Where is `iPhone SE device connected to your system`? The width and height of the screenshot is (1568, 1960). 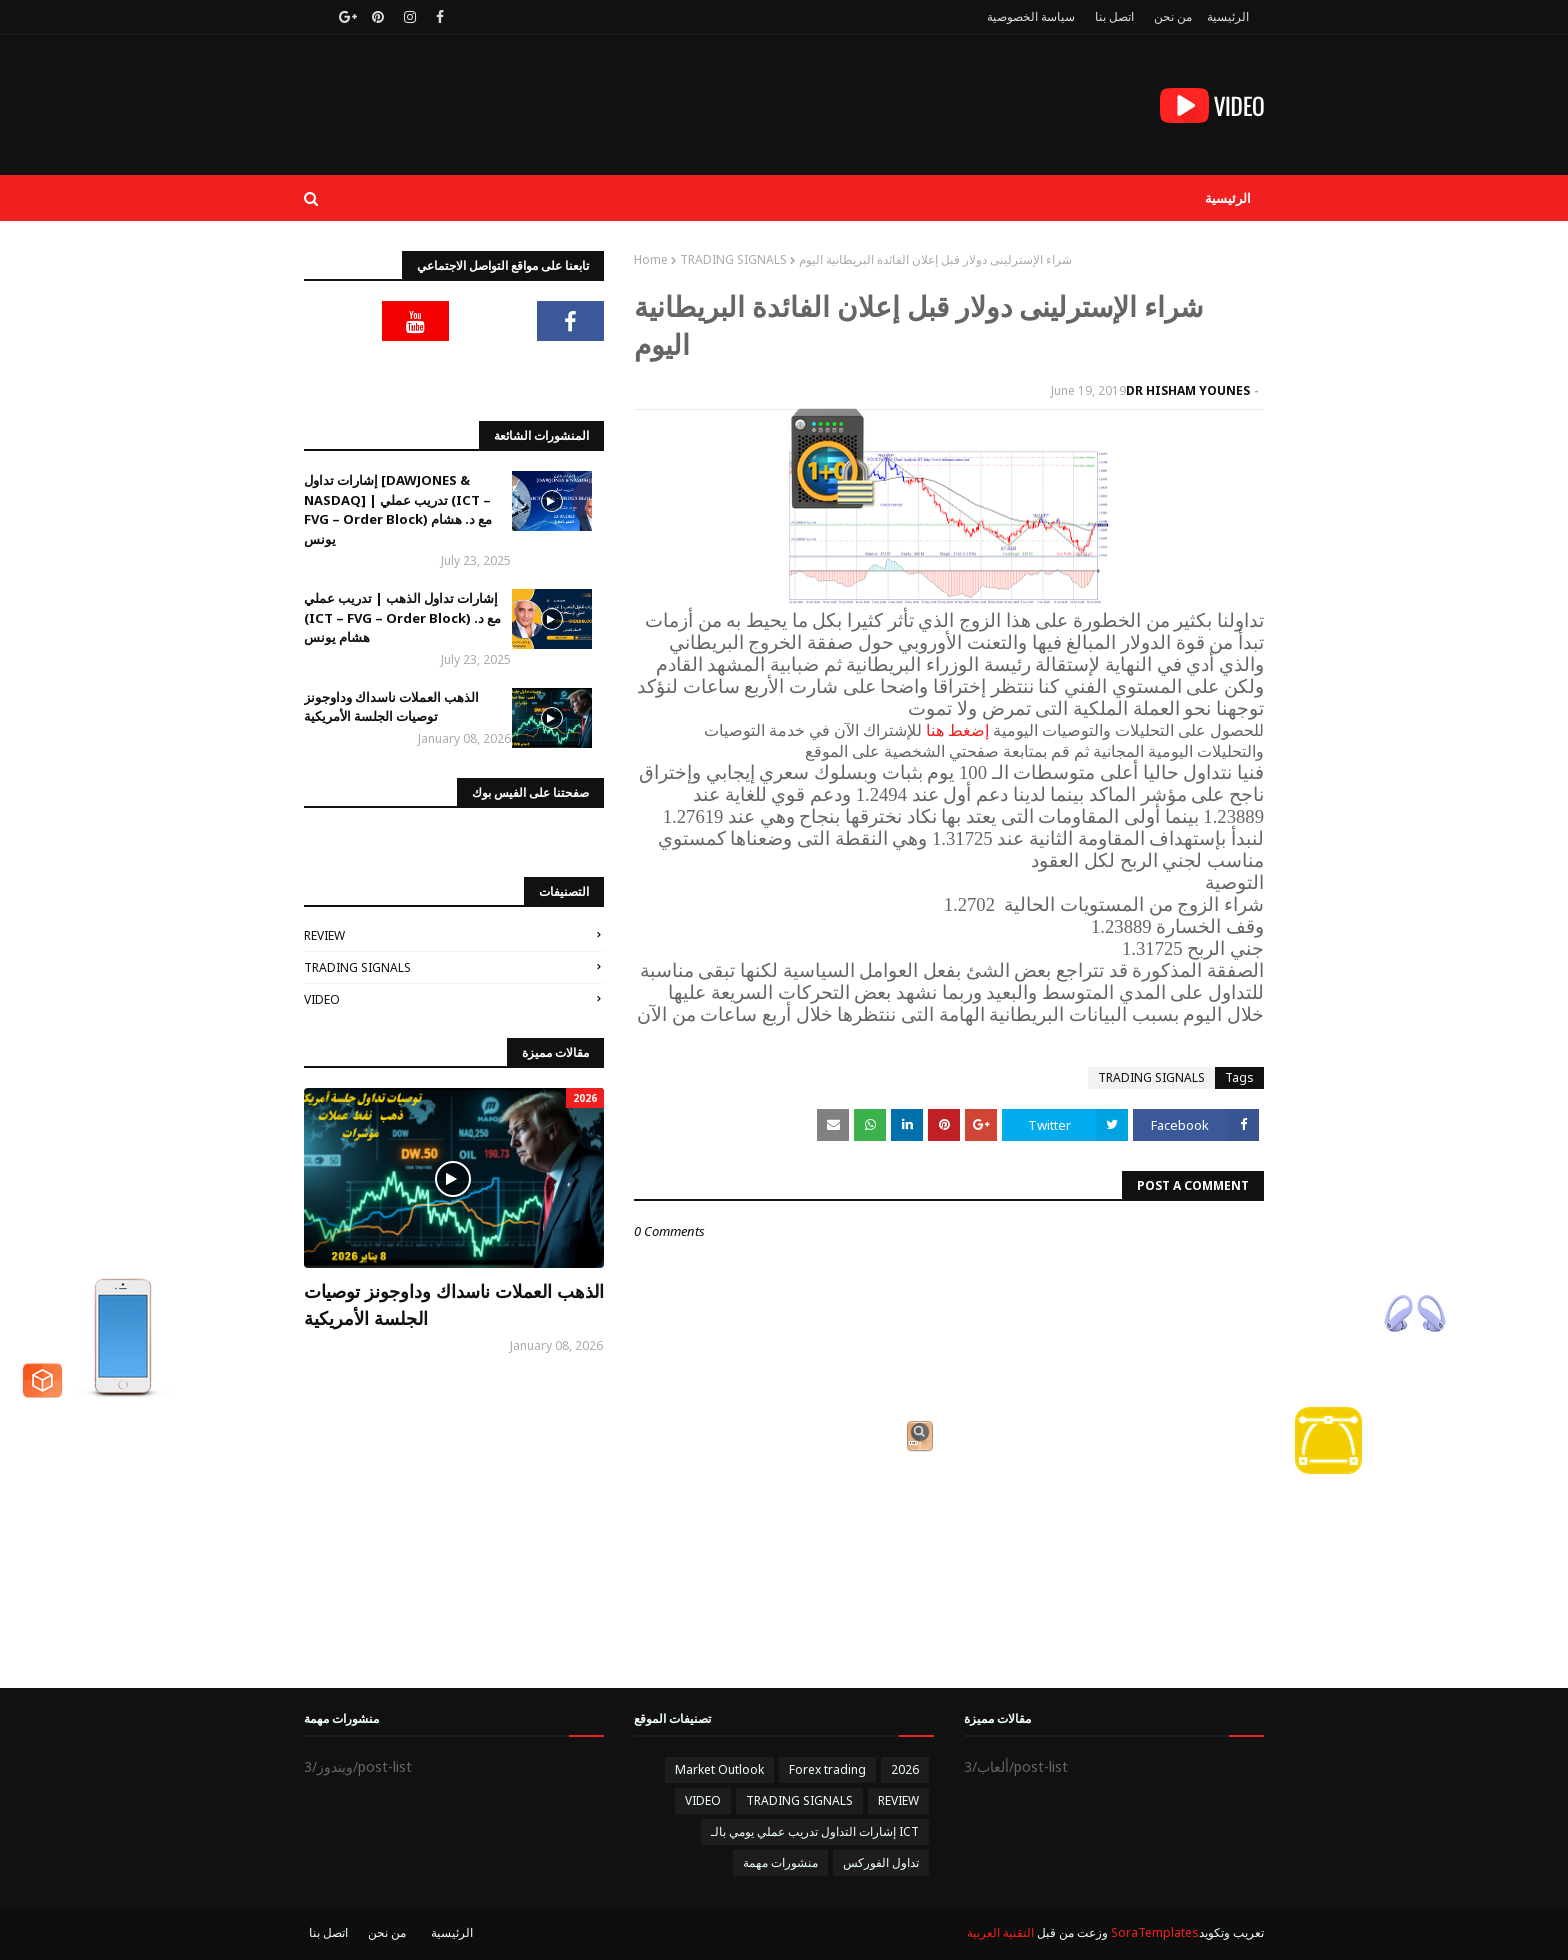
iPhone SE device connected to your system is located at coordinates (123, 1338).